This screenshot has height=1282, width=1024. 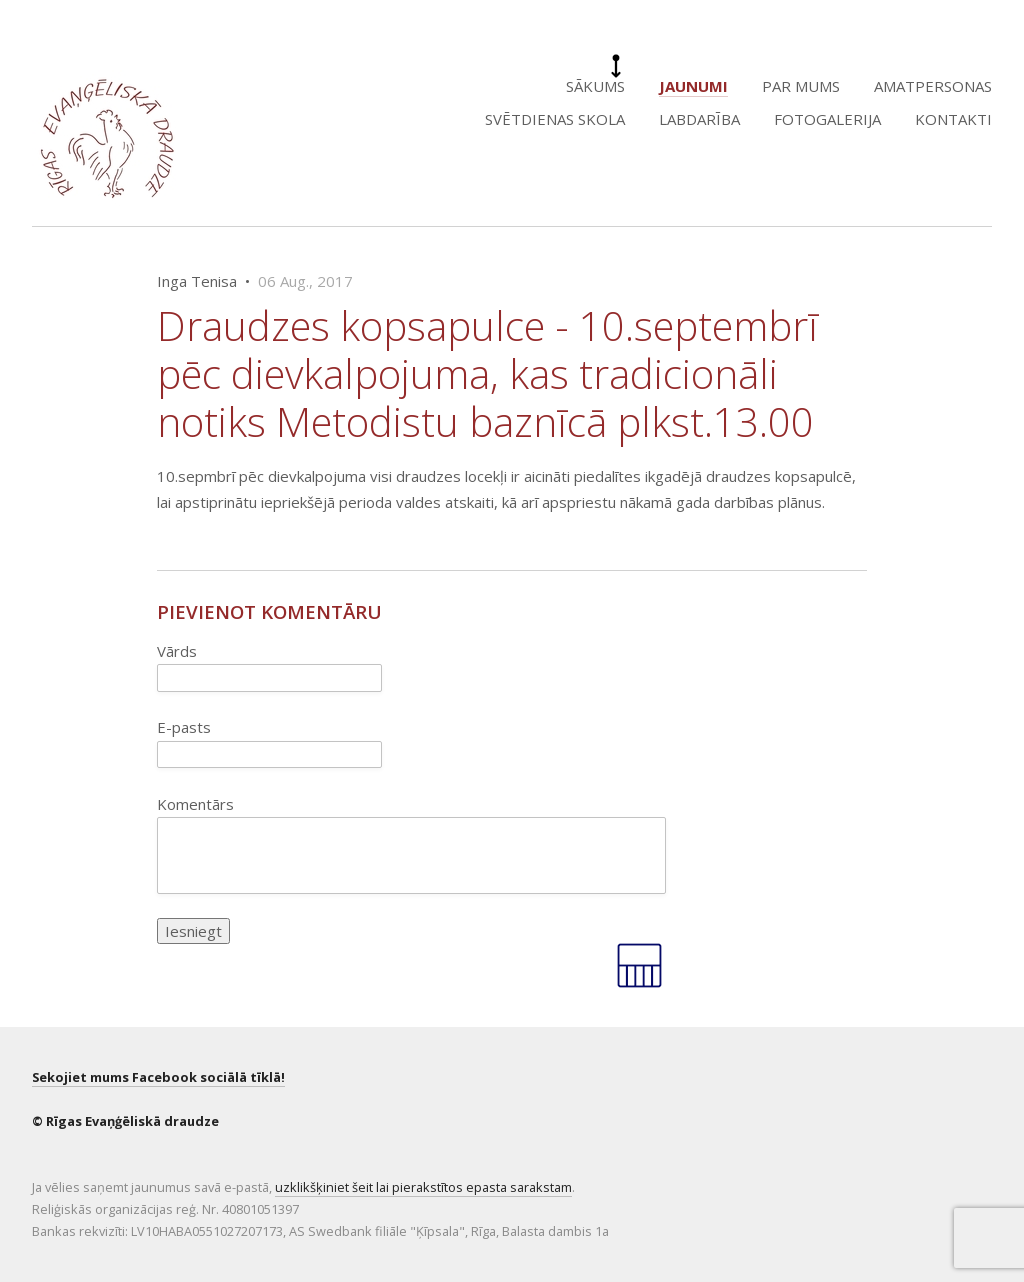 What do you see at coordinates (616, 66) in the screenshot?
I see `scroll down or view more content` at bounding box center [616, 66].